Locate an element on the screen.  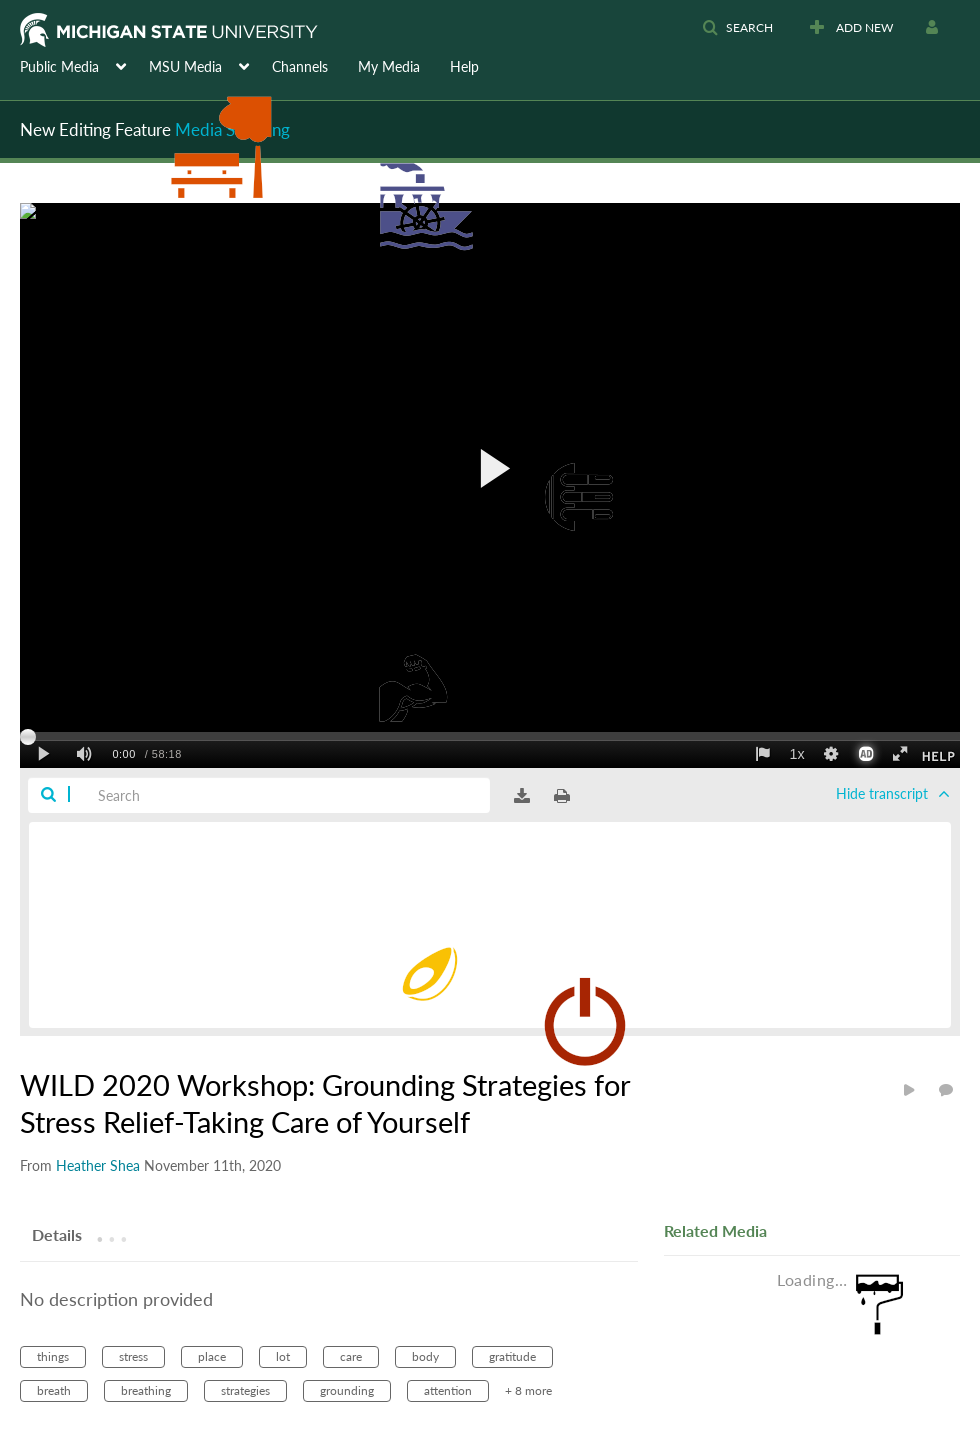
turn device on or off is located at coordinates (585, 1021).